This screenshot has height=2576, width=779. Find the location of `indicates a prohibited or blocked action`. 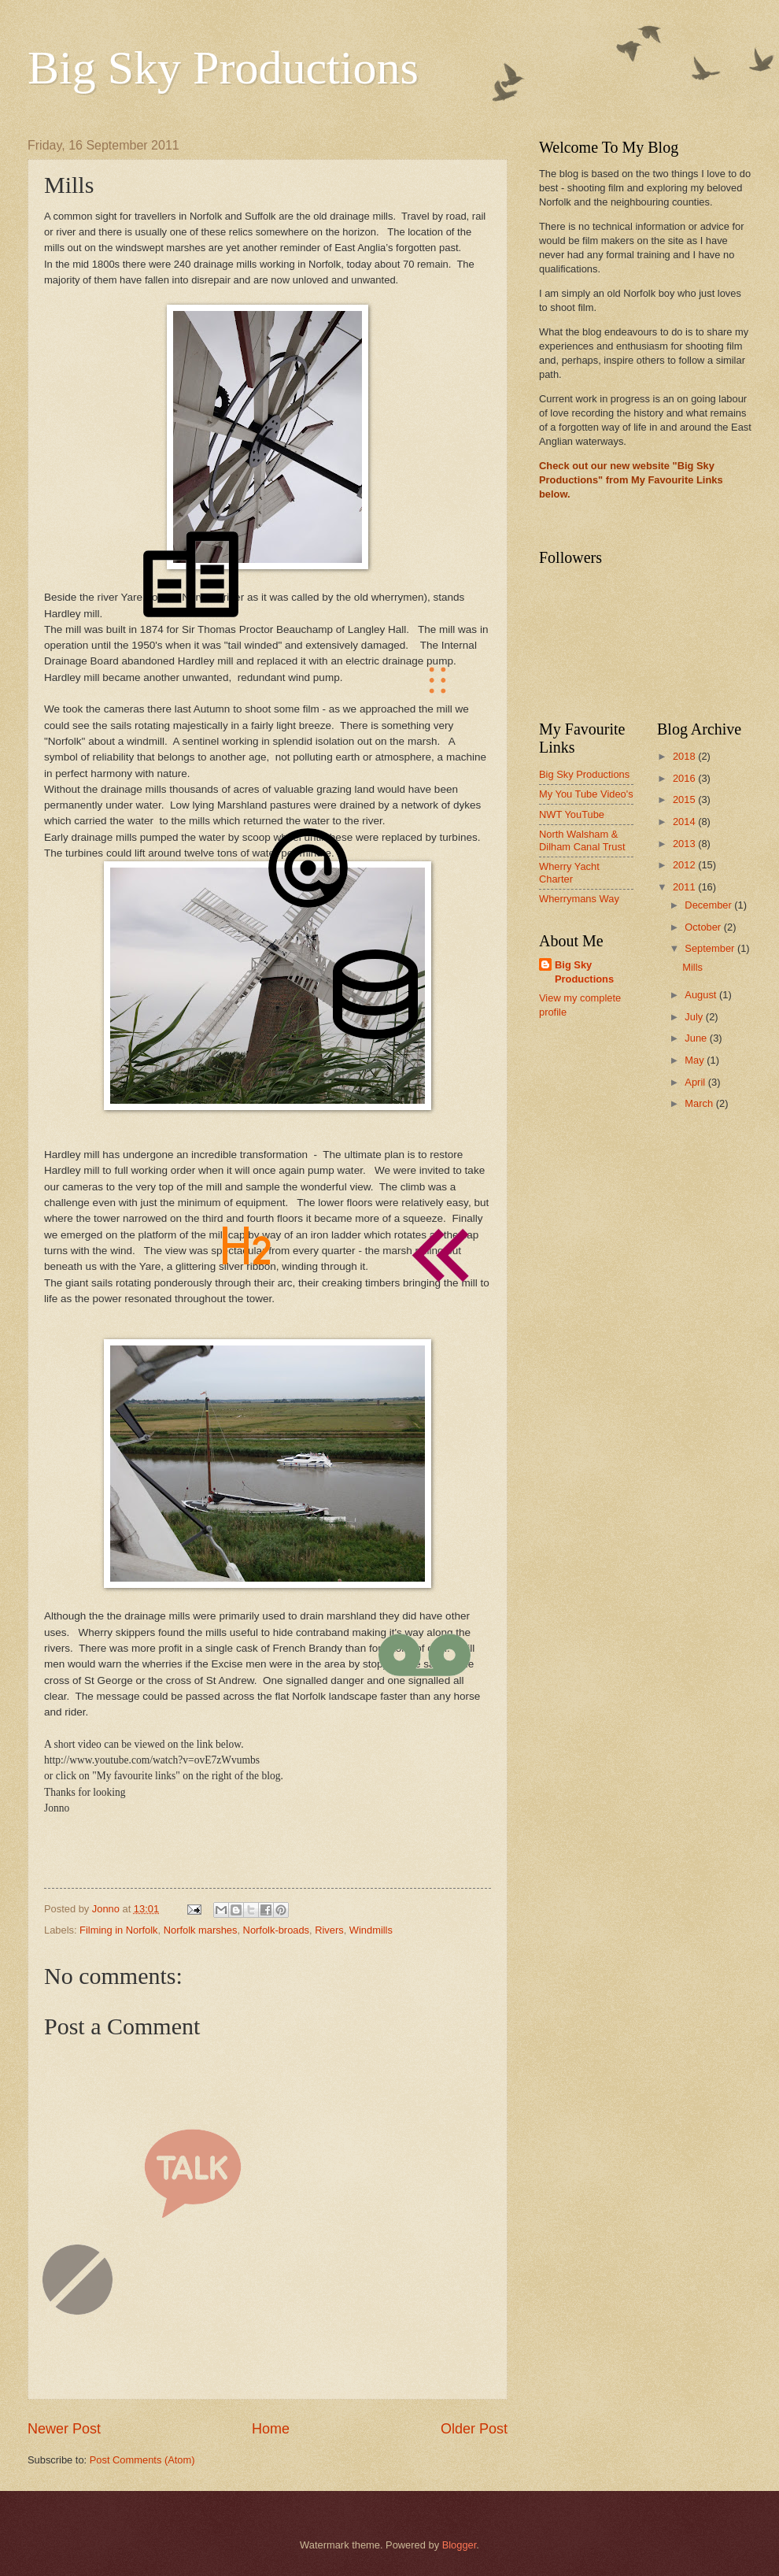

indicates a prohibited or blocked action is located at coordinates (77, 2279).